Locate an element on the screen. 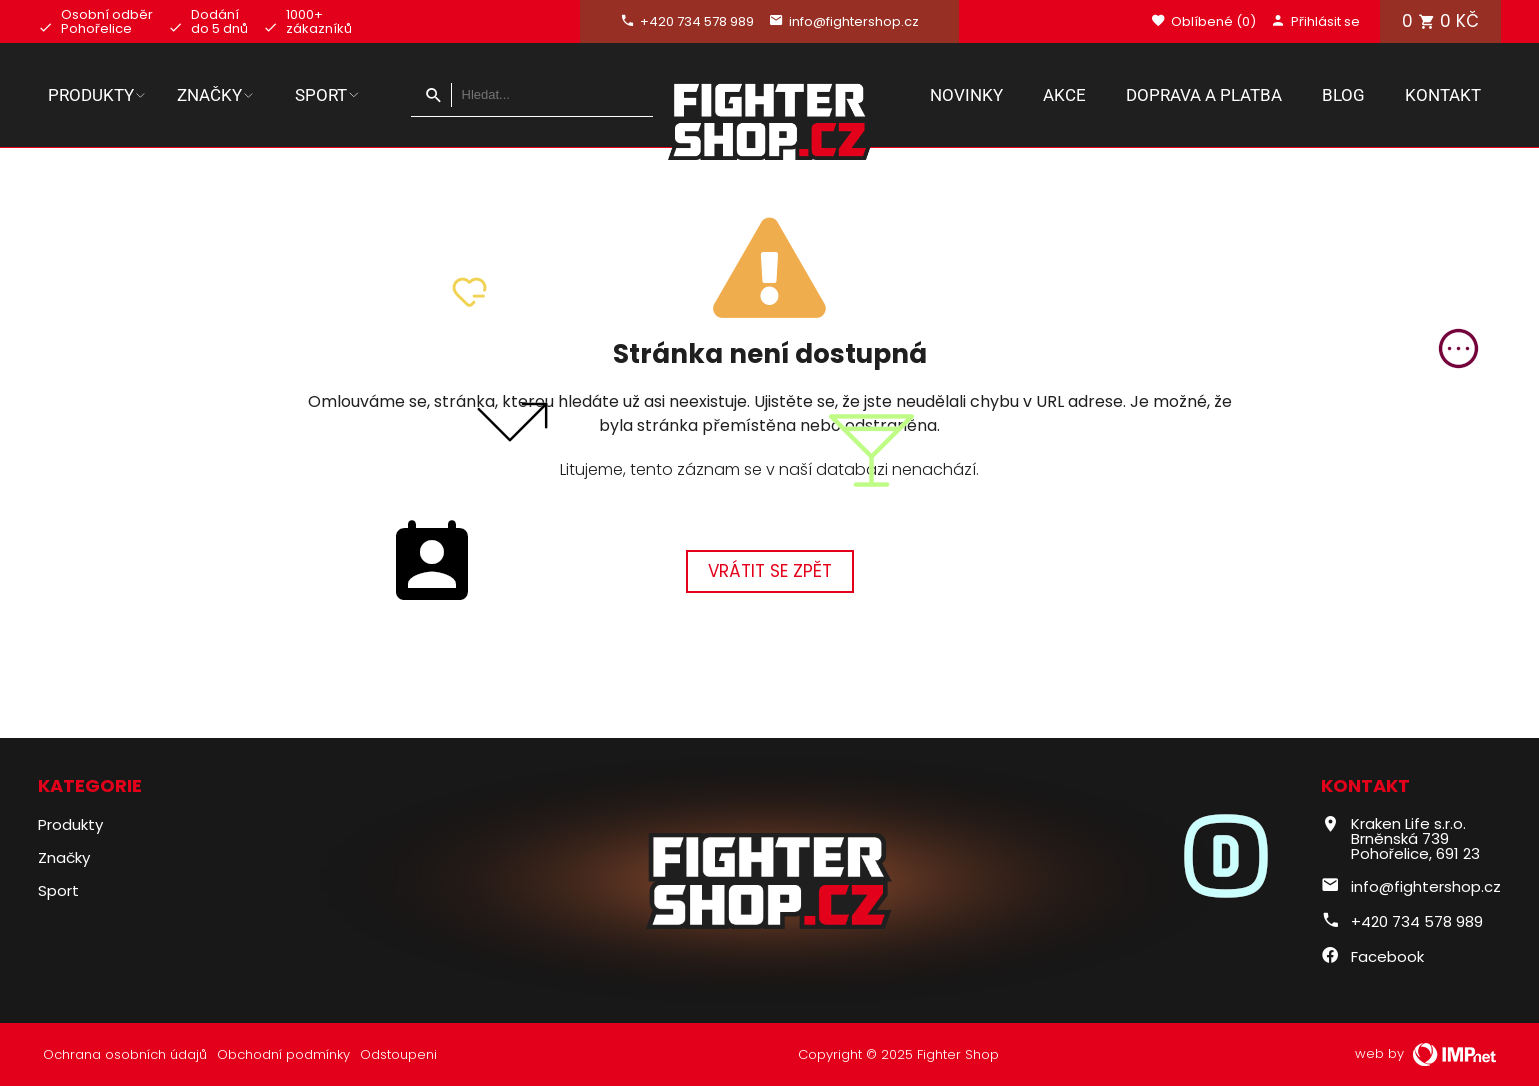 The height and width of the screenshot is (1086, 1539). view contact's calendar or schedule is located at coordinates (432, 564).